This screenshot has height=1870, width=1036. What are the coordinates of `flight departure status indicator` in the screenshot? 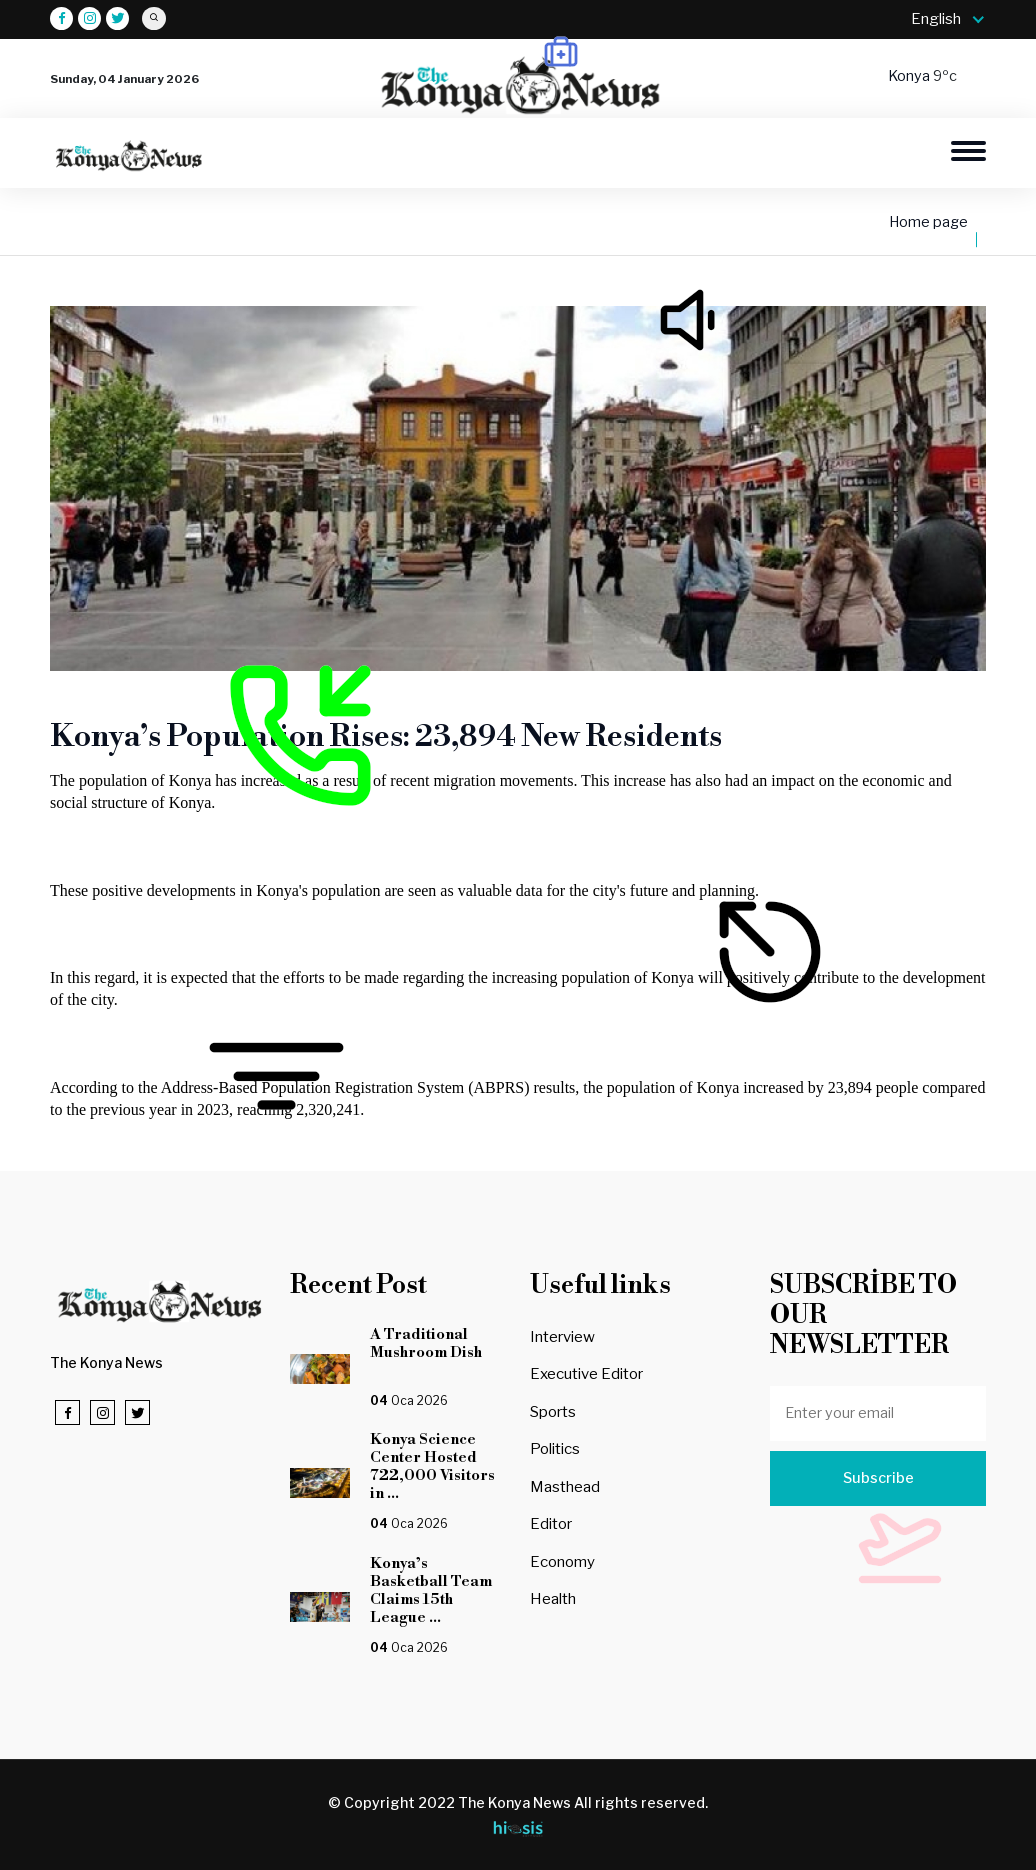 It's located at (900, 1542).